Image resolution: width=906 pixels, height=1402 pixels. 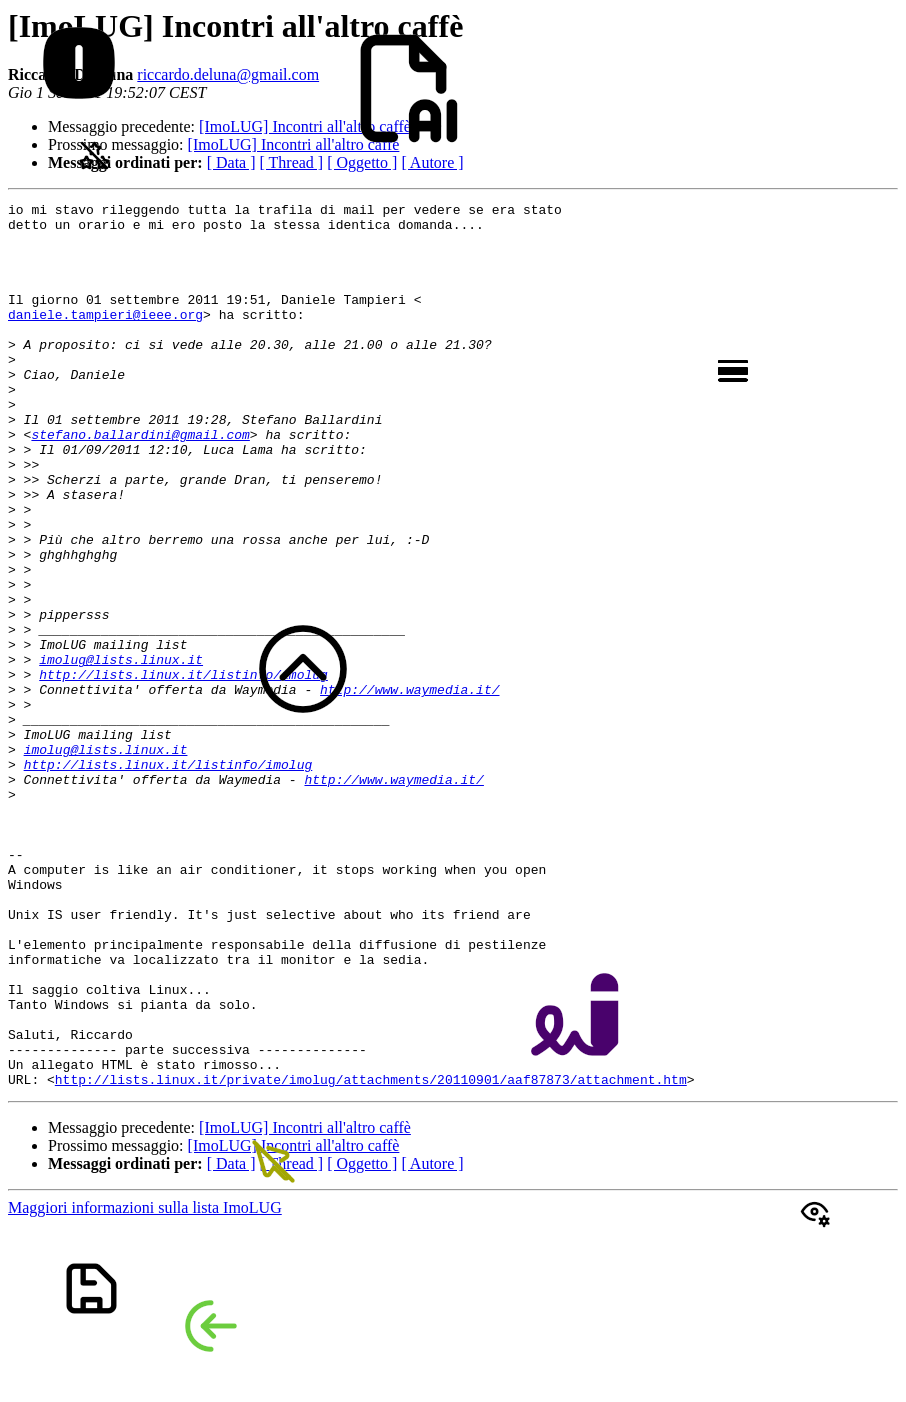 What do you see at coordinates (403, 88) in the screenshot?
I see `open an AI-generated document` at bounding box center [403, 88].